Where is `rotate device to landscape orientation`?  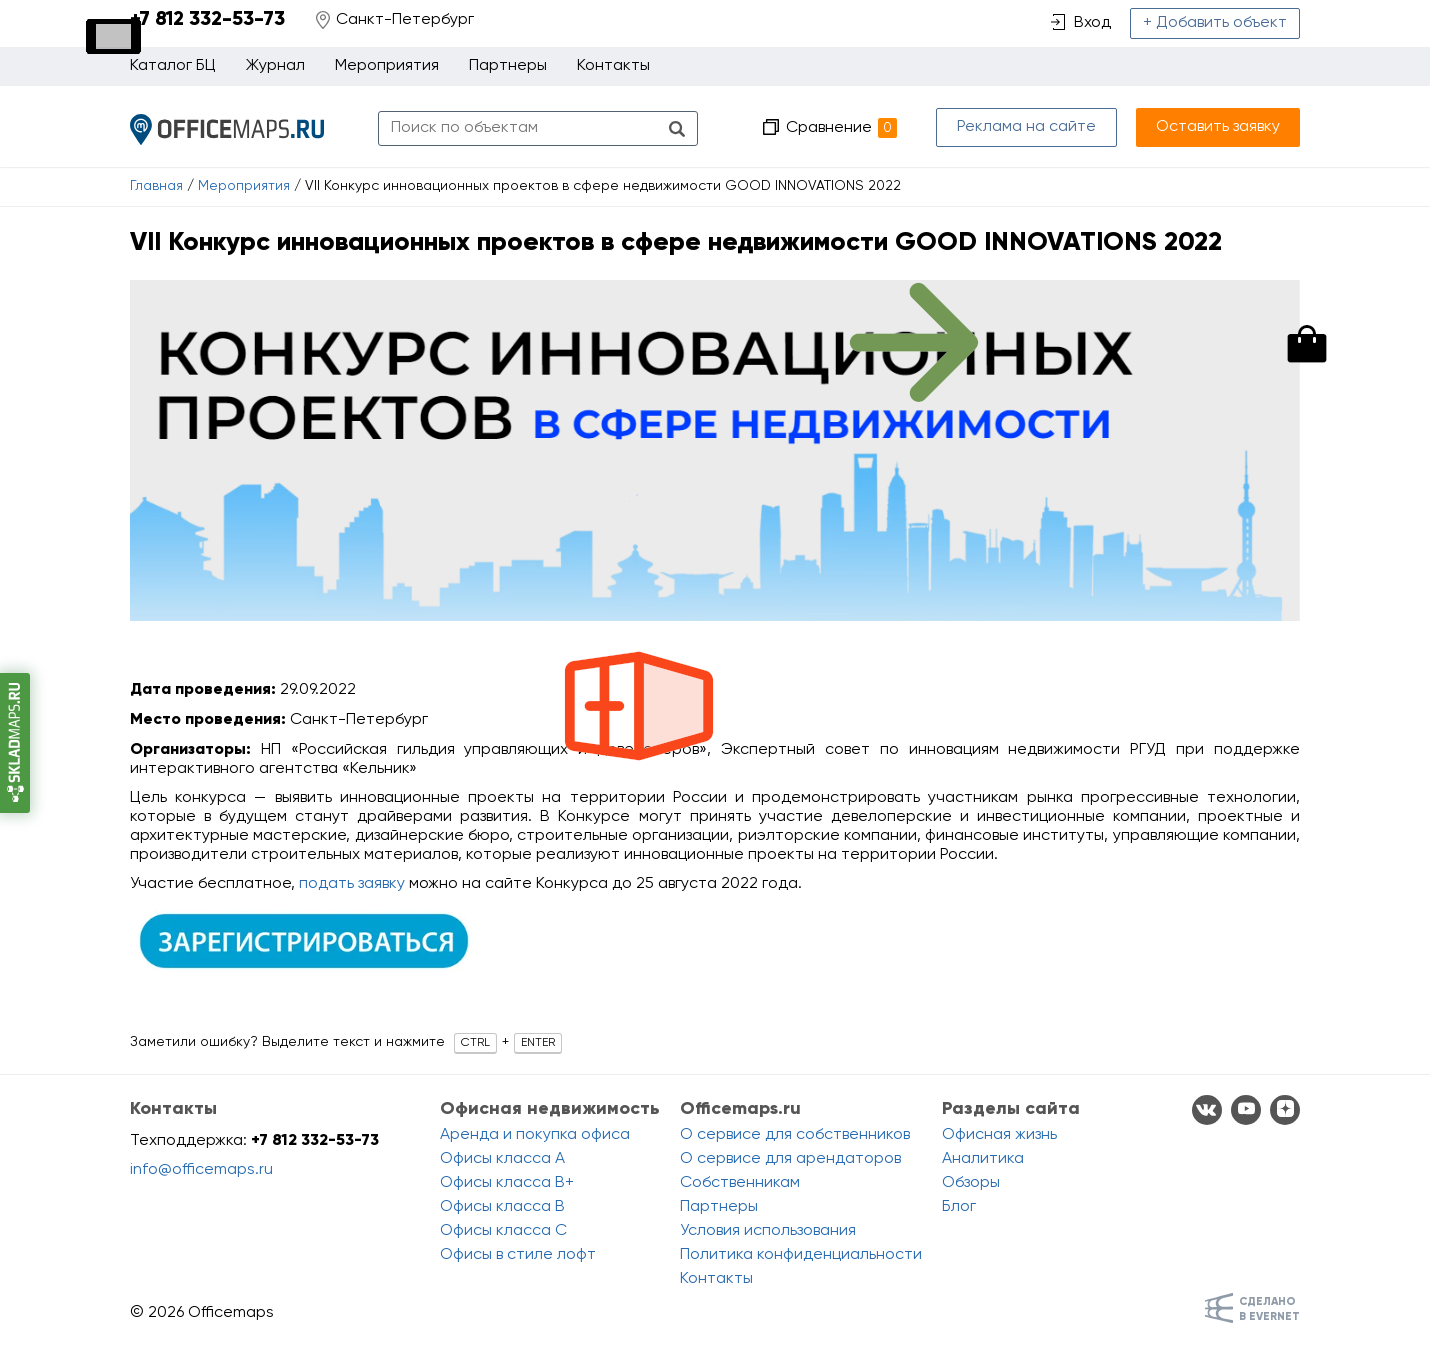
rotate device to landscape orientation is located at coordinates (113, 36).